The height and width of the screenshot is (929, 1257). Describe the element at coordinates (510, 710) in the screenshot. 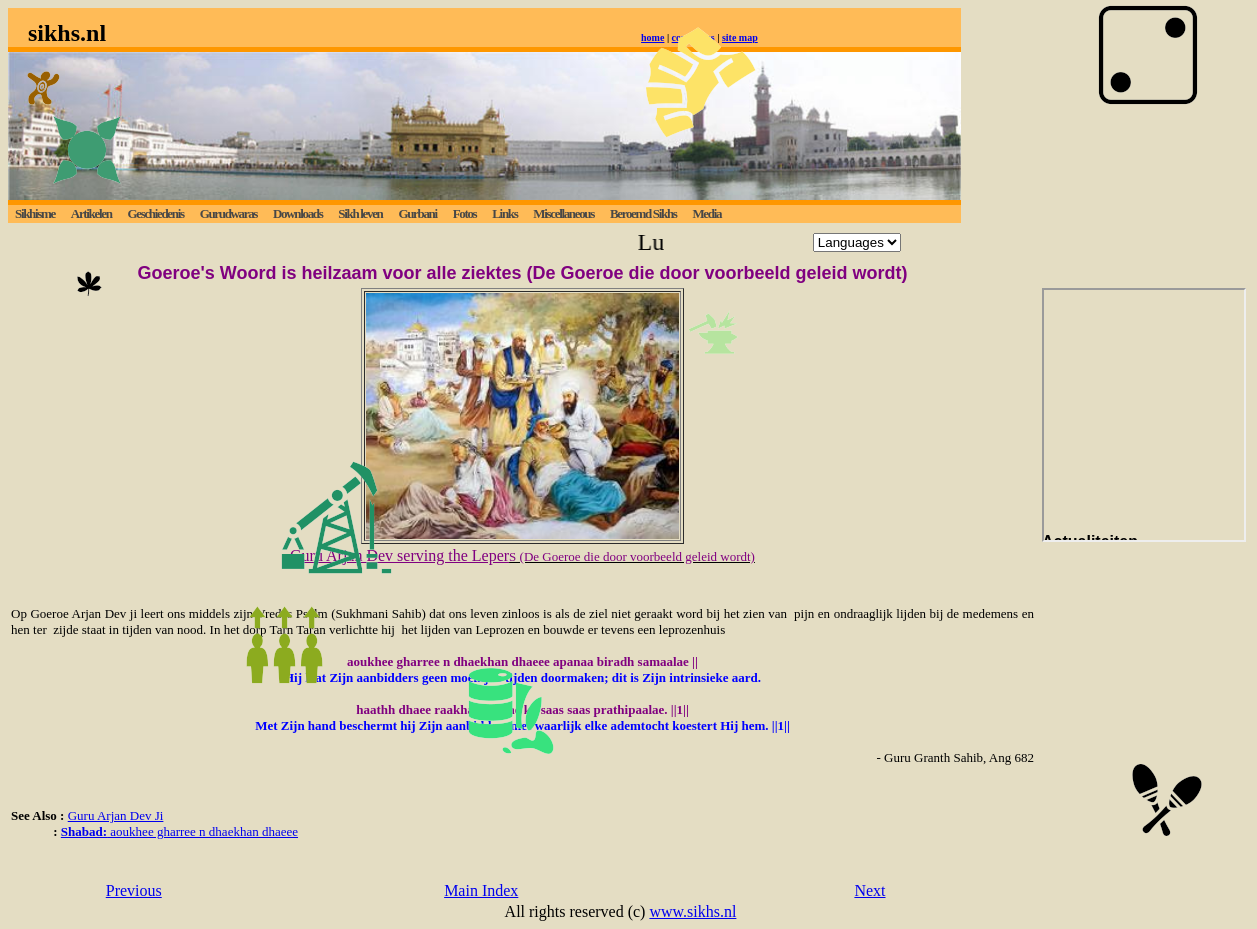

I see `indicates a leaking or damaged container` at that location.